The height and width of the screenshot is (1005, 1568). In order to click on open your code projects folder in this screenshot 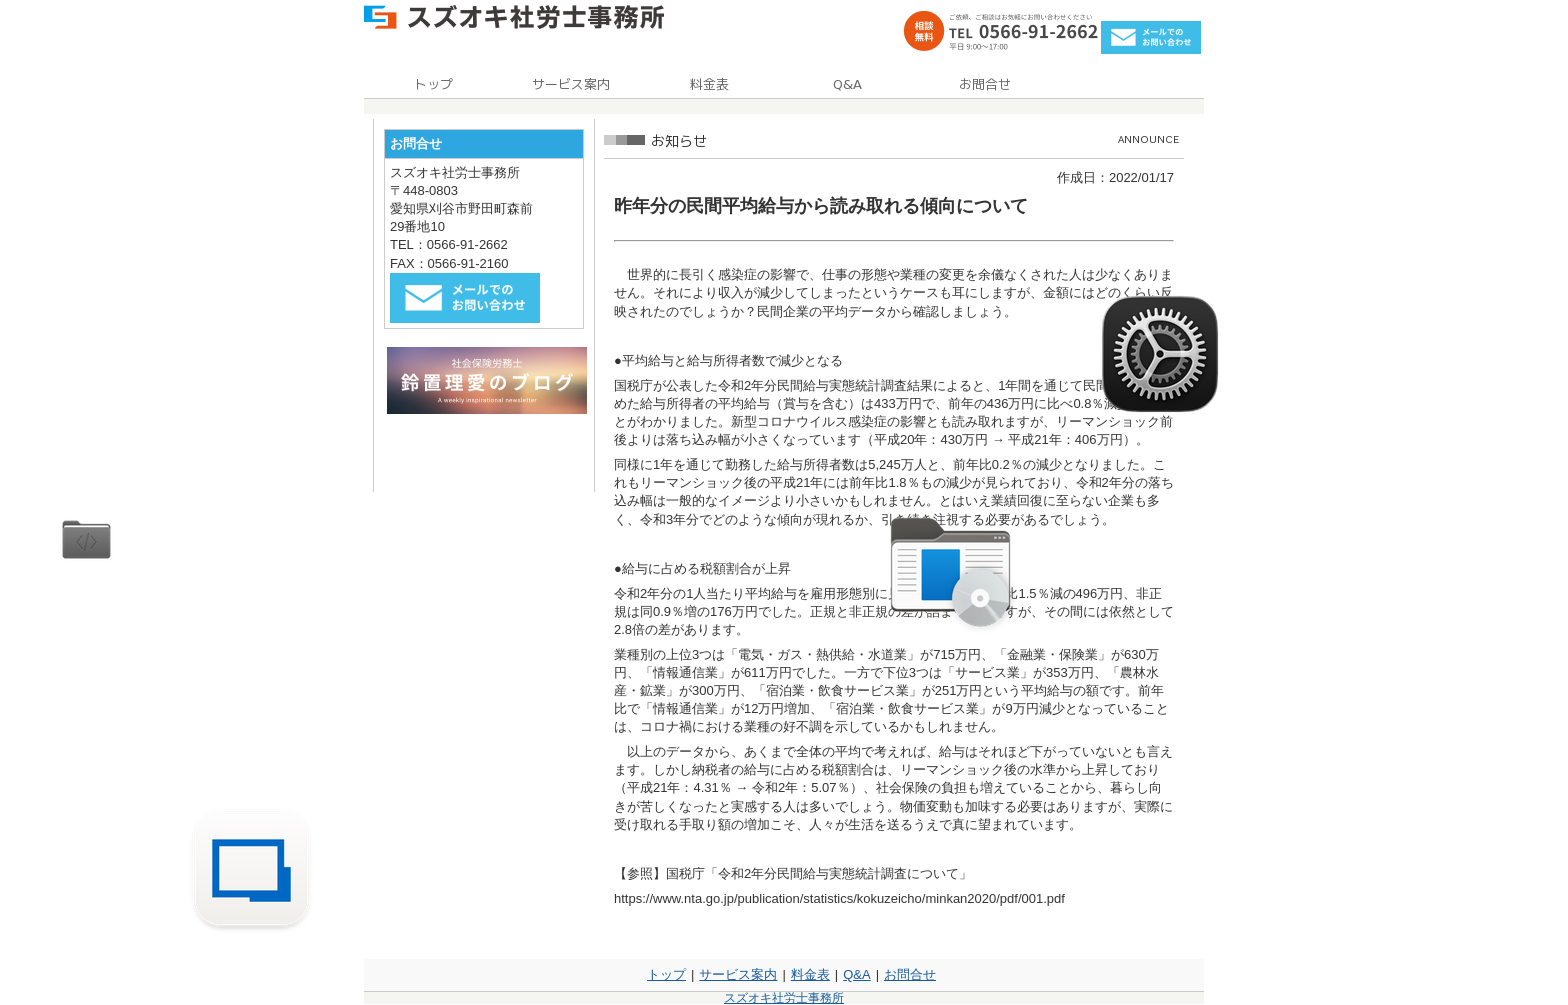, I will do `click(86, 539)`.